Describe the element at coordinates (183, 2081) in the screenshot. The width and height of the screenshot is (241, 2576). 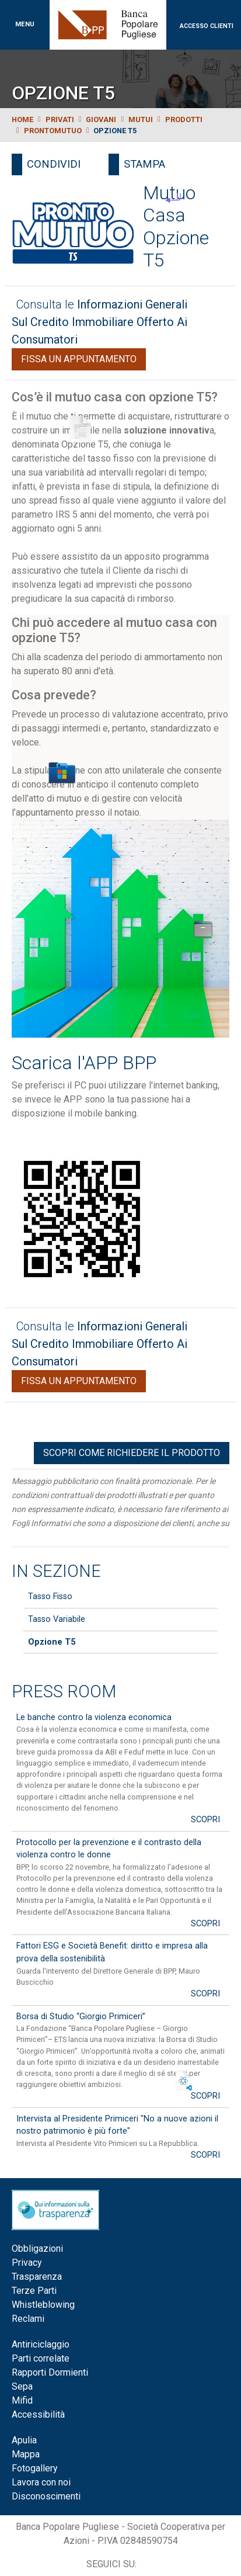
I see `open a React JavaScript file` at that location.